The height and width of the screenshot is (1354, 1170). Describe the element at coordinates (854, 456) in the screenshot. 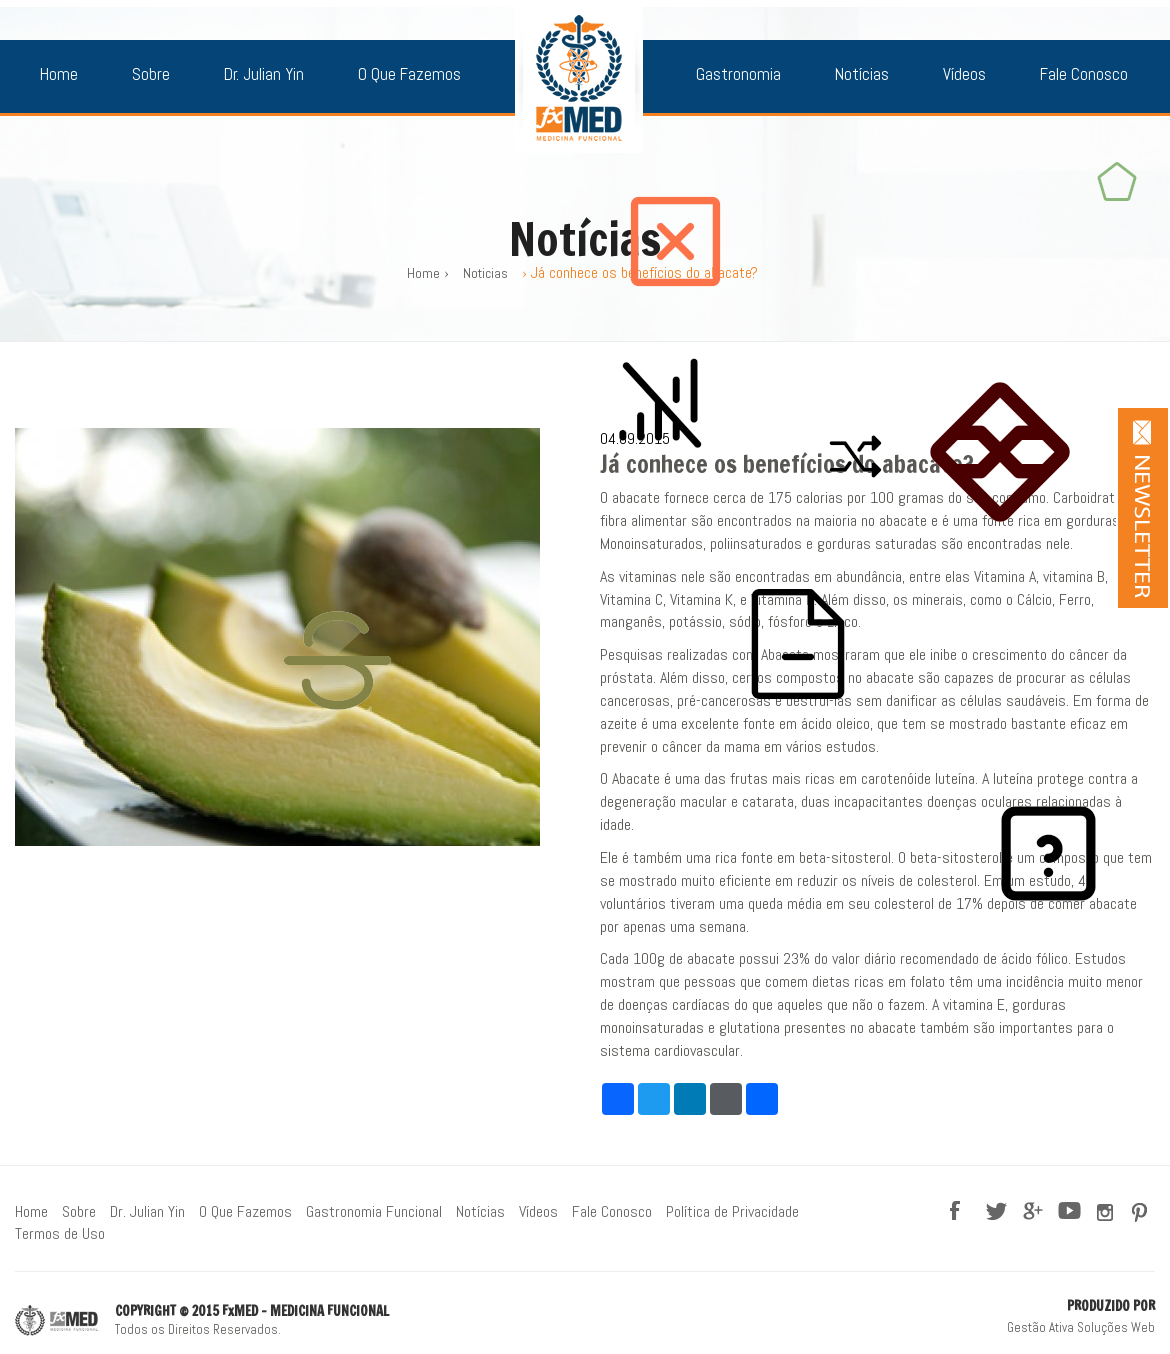

I see `shuffle or randomize playback order` at that location.